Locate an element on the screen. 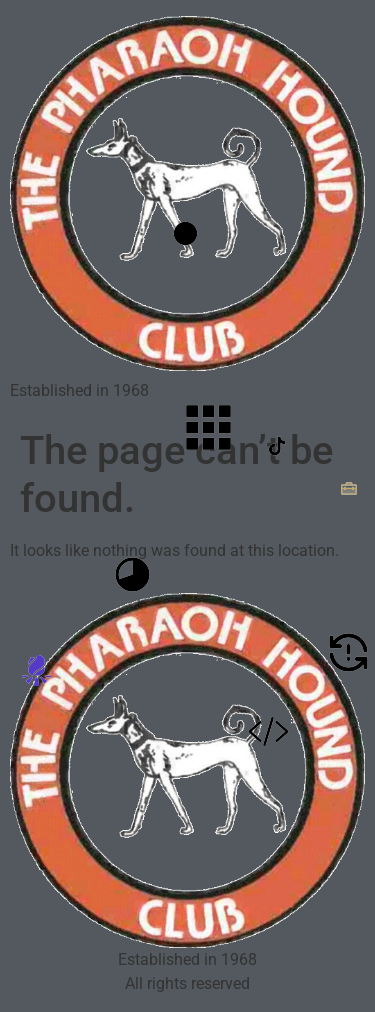 The image size is (375, 1012). view or edit source code is located at coordinates (268, 731).